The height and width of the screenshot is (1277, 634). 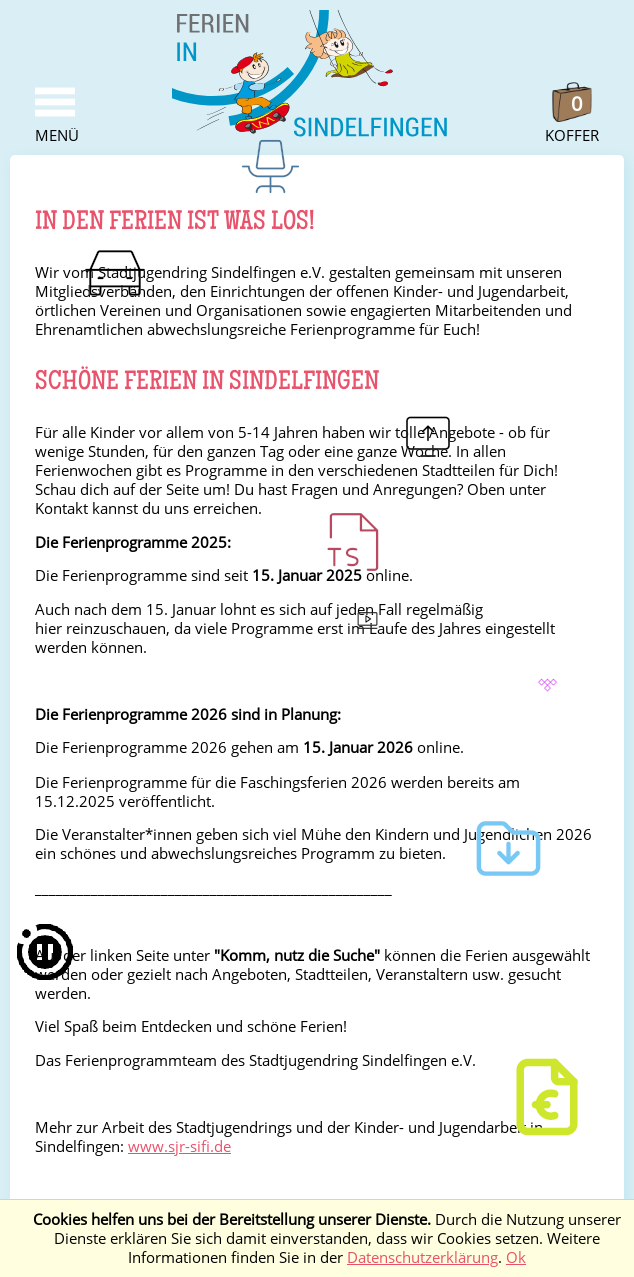 I want to click on open a TypeScript file, so click(x=354, y=542).